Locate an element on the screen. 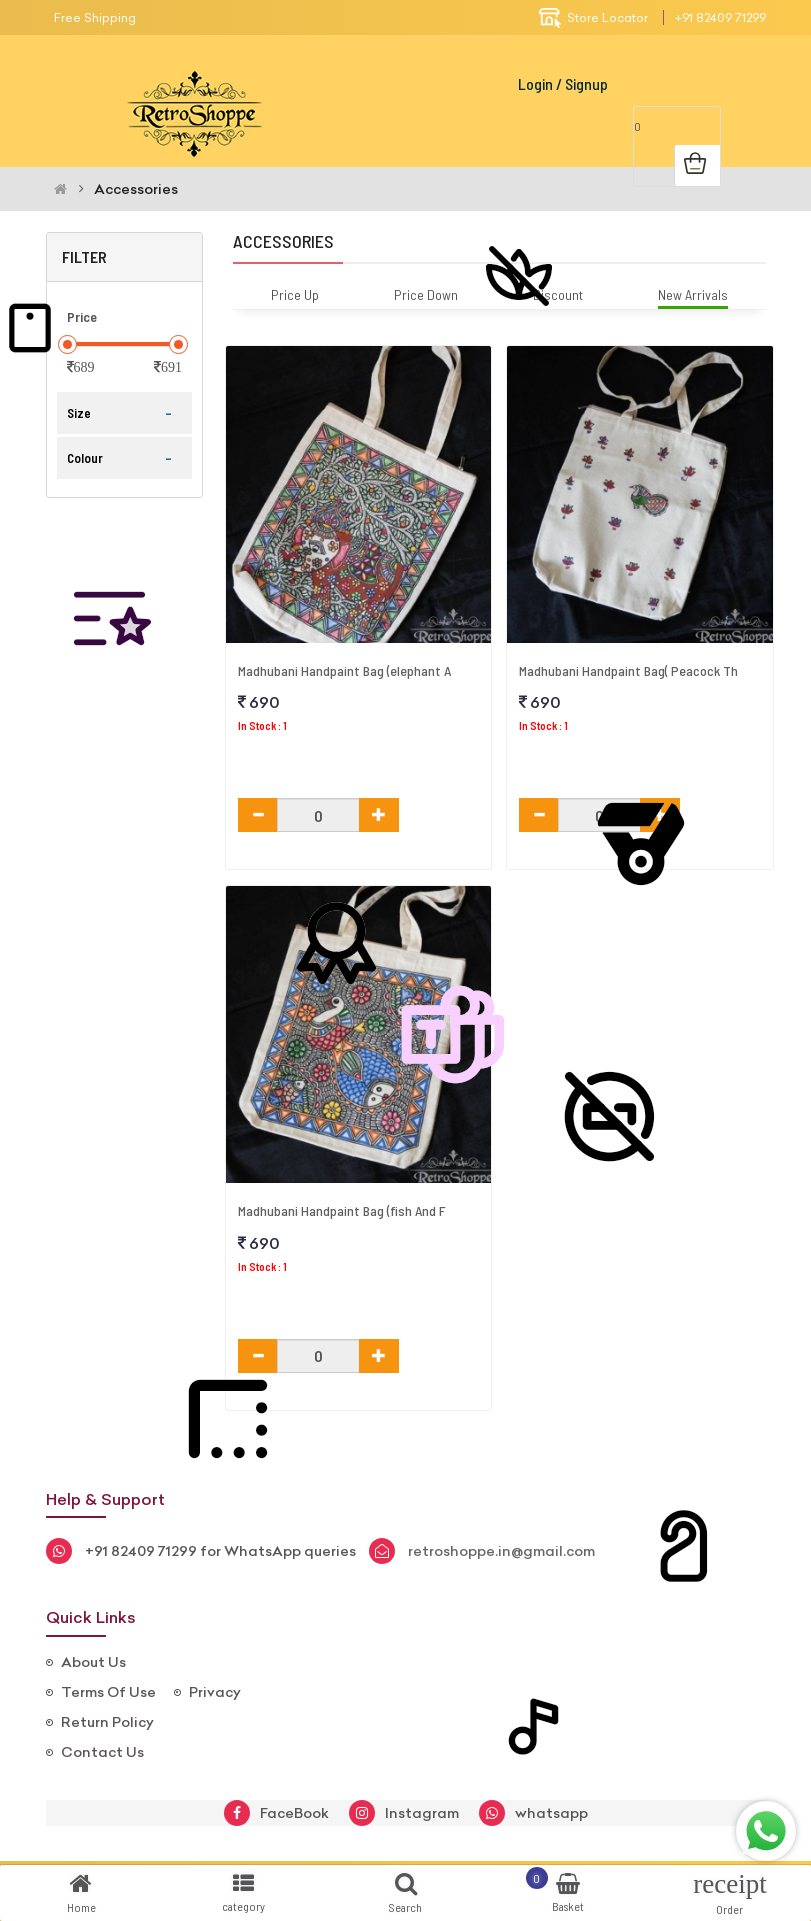 The width and height of the screenshot is (811, 1921). select border style for an element is located at coordinates (228, 1419).